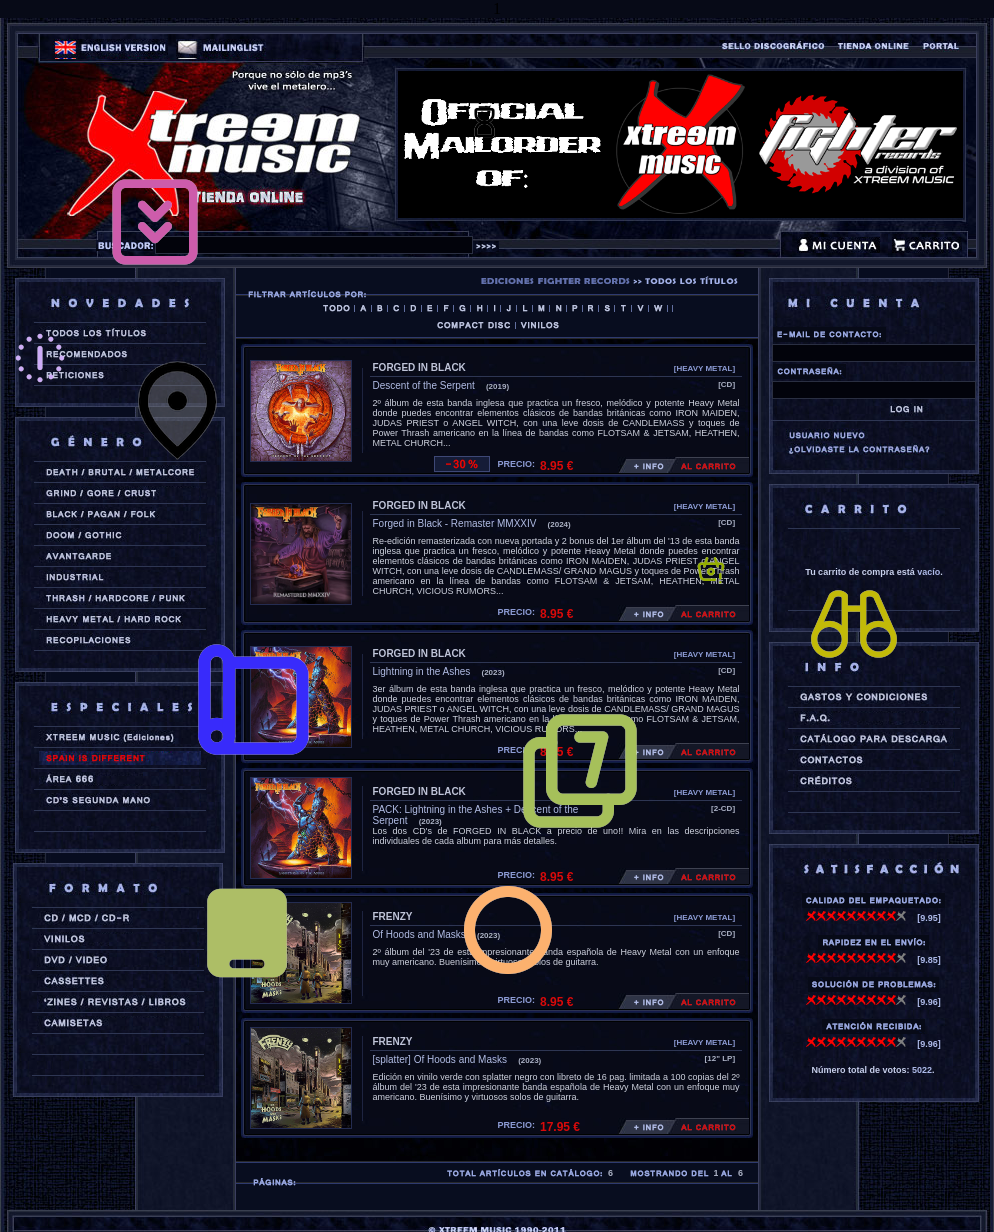 The width and height of the screenshot is (994, 1232). I want to click on start recording audio or video, so click(508, 930).